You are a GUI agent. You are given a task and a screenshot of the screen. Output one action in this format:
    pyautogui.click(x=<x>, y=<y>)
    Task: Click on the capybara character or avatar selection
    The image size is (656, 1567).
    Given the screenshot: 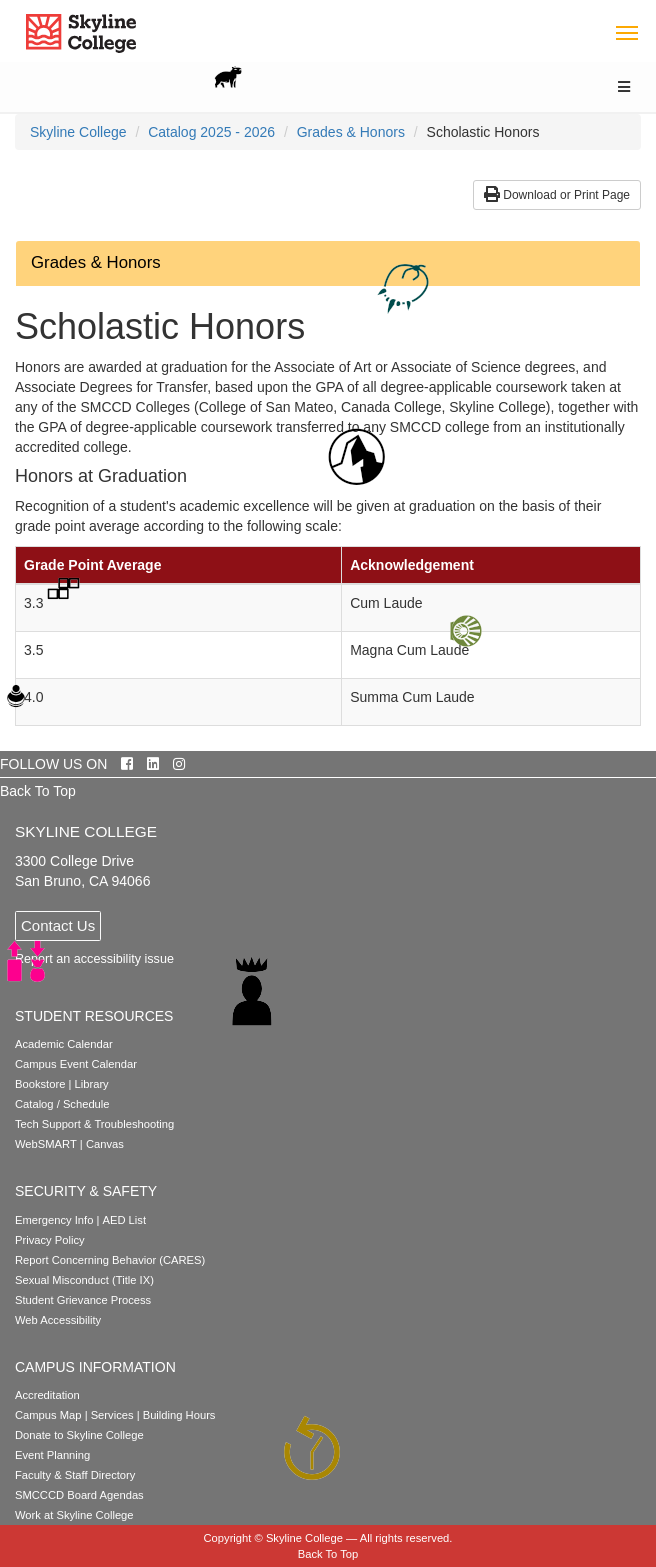 What is the action you would take?
    pyautogui.click(x=228, y=77)
    